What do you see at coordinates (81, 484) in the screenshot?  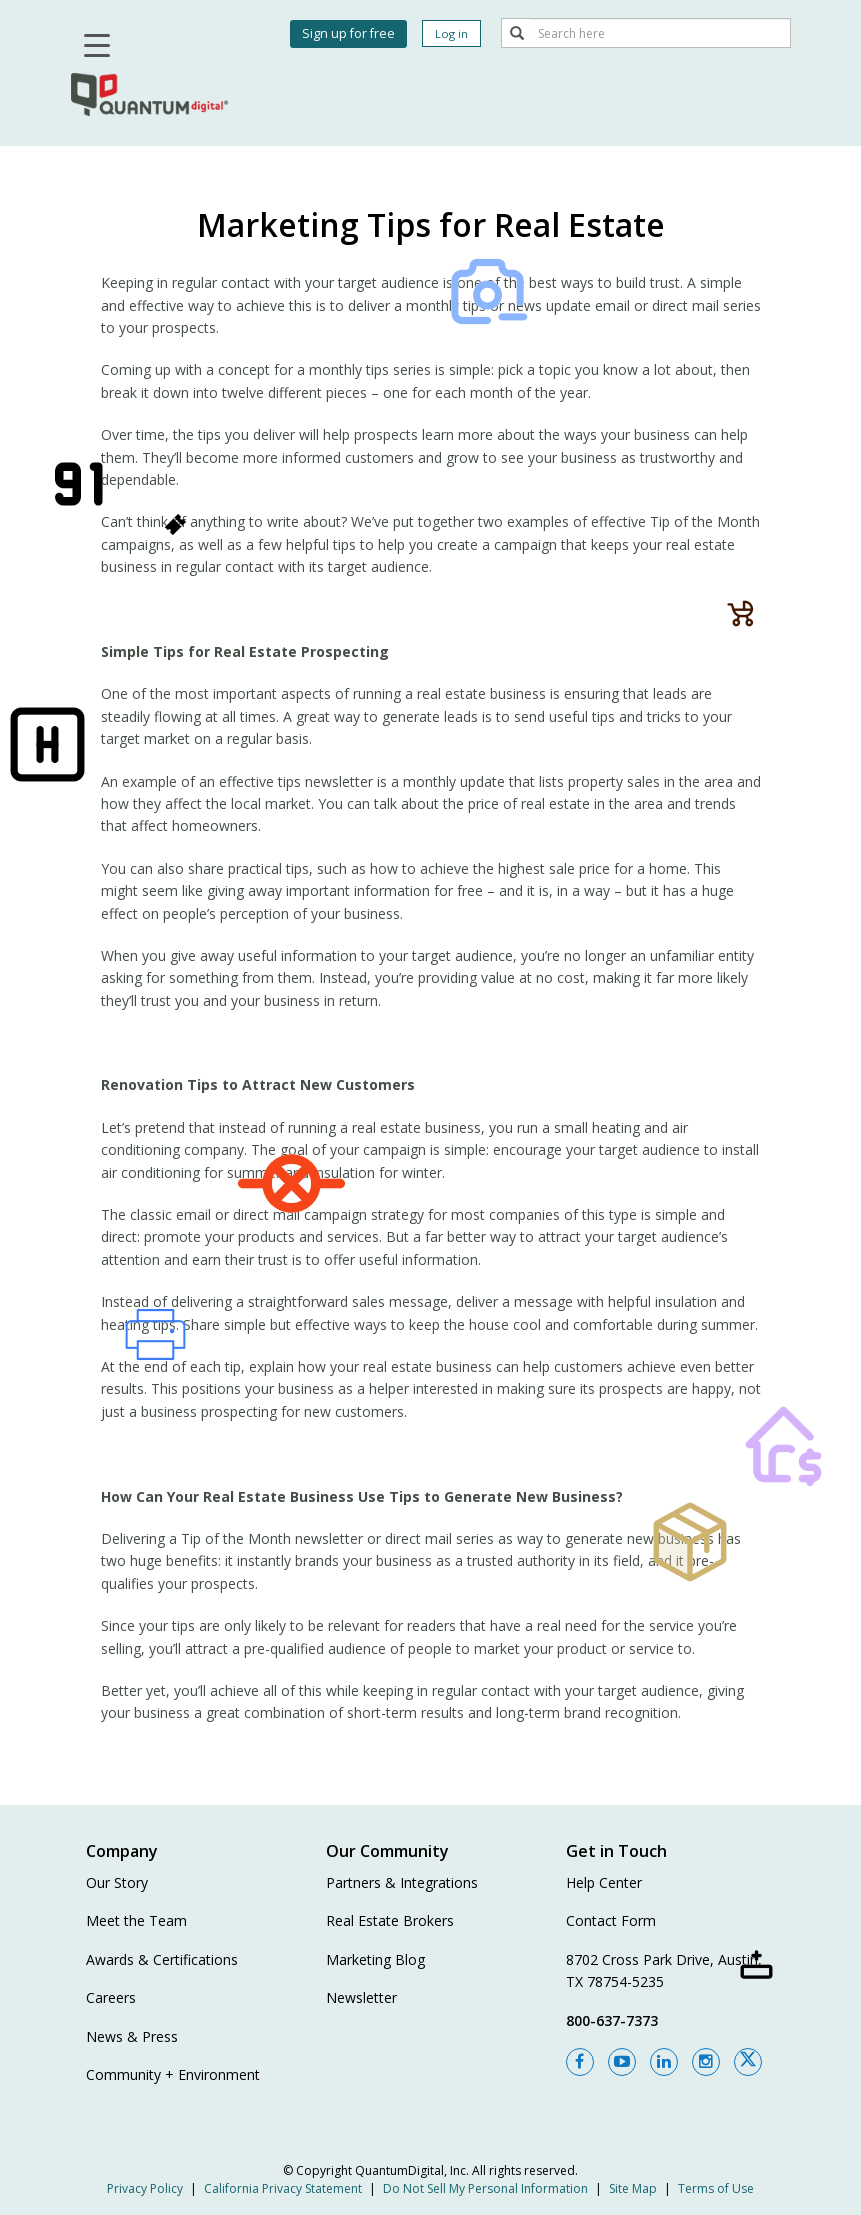 I see `indicates 91 unread notifications or items` at bounding box center [81, 484].